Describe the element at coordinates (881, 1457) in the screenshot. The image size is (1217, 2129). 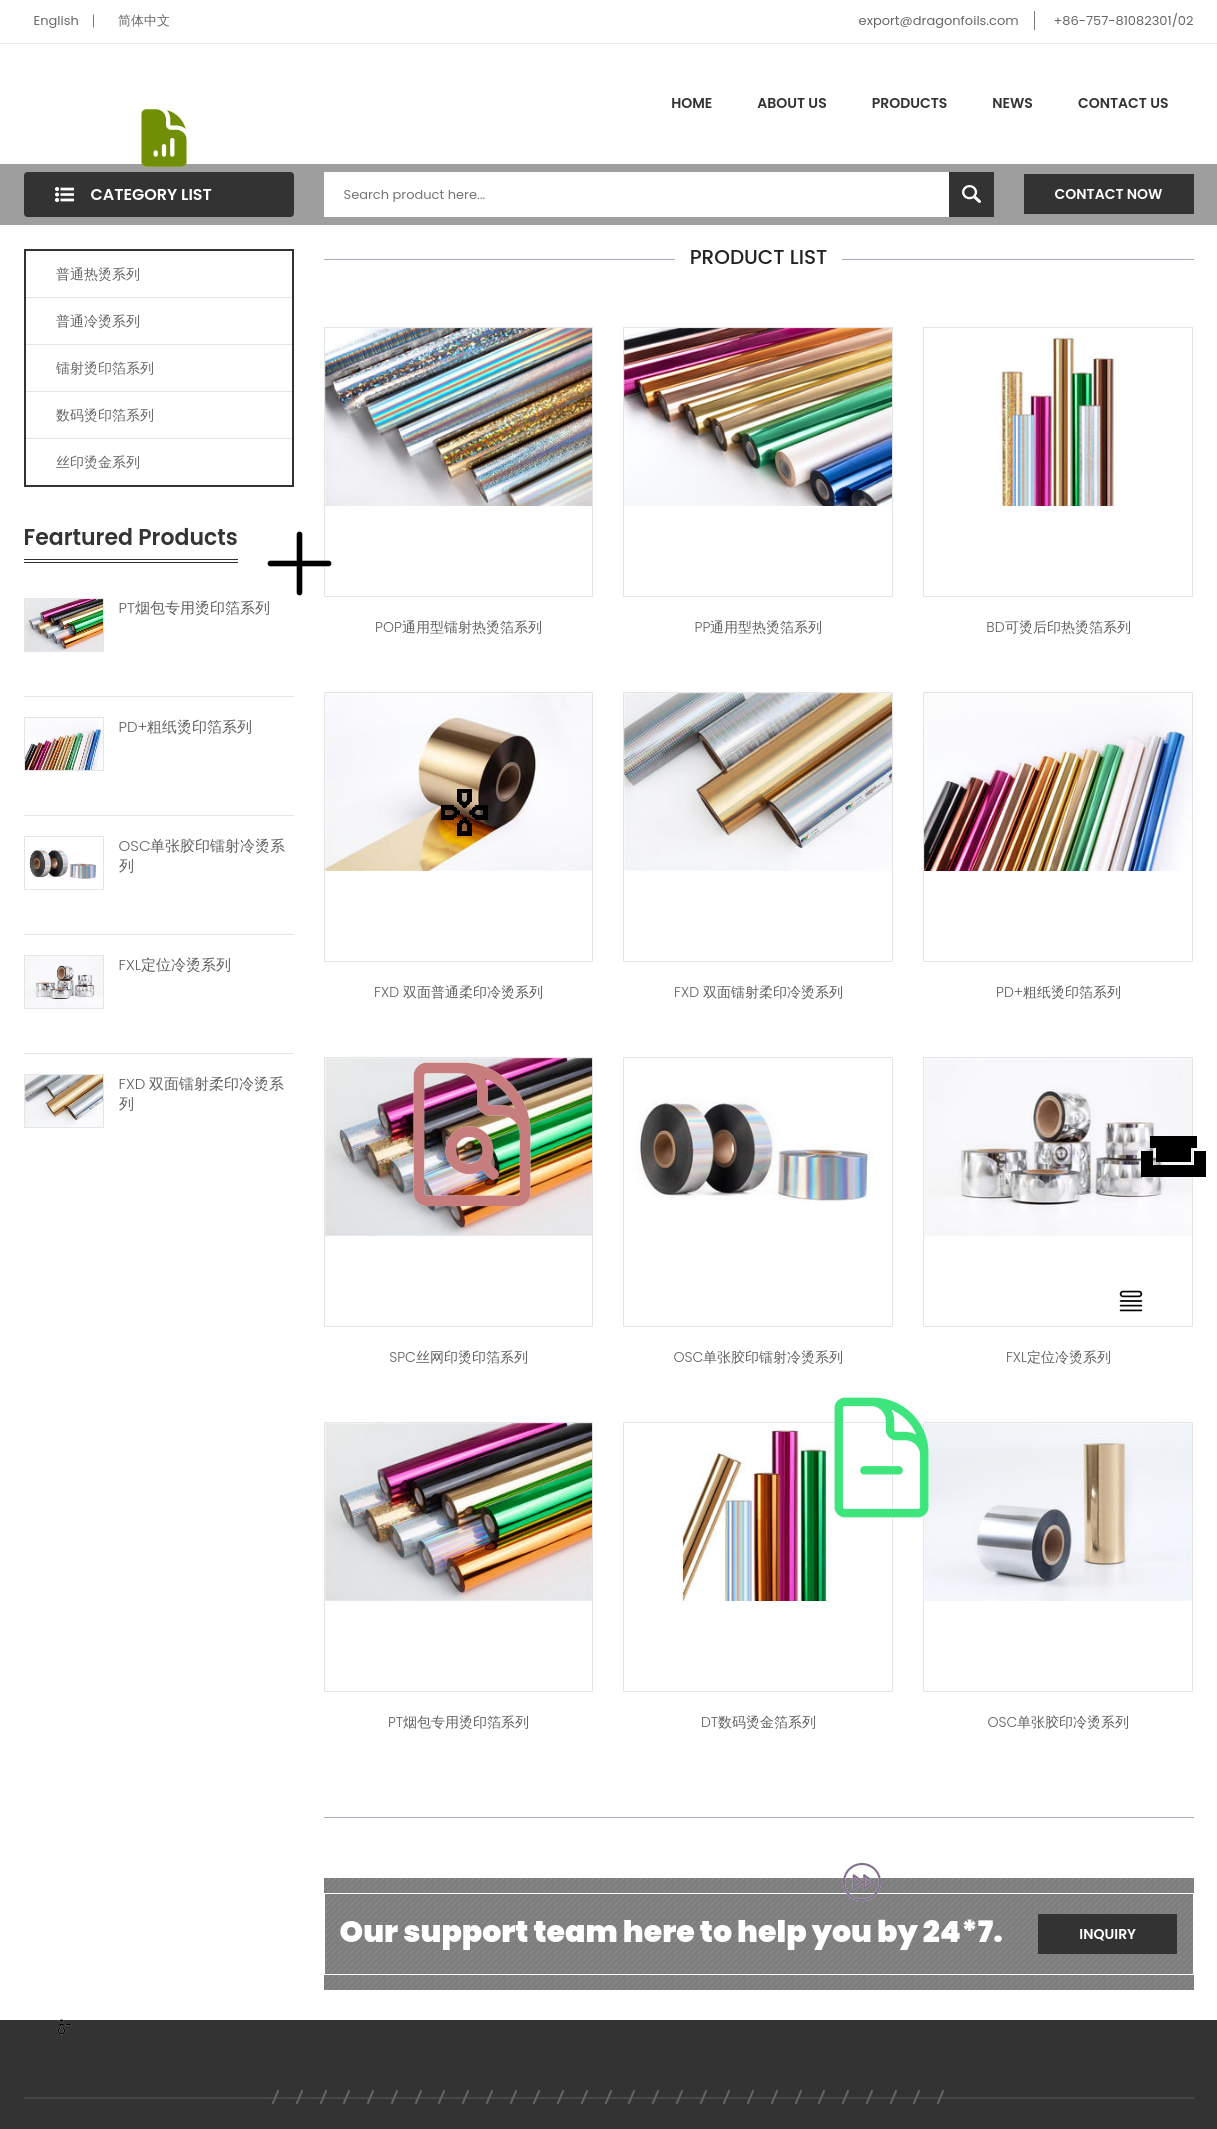
I see `remove content from a document` at that location.